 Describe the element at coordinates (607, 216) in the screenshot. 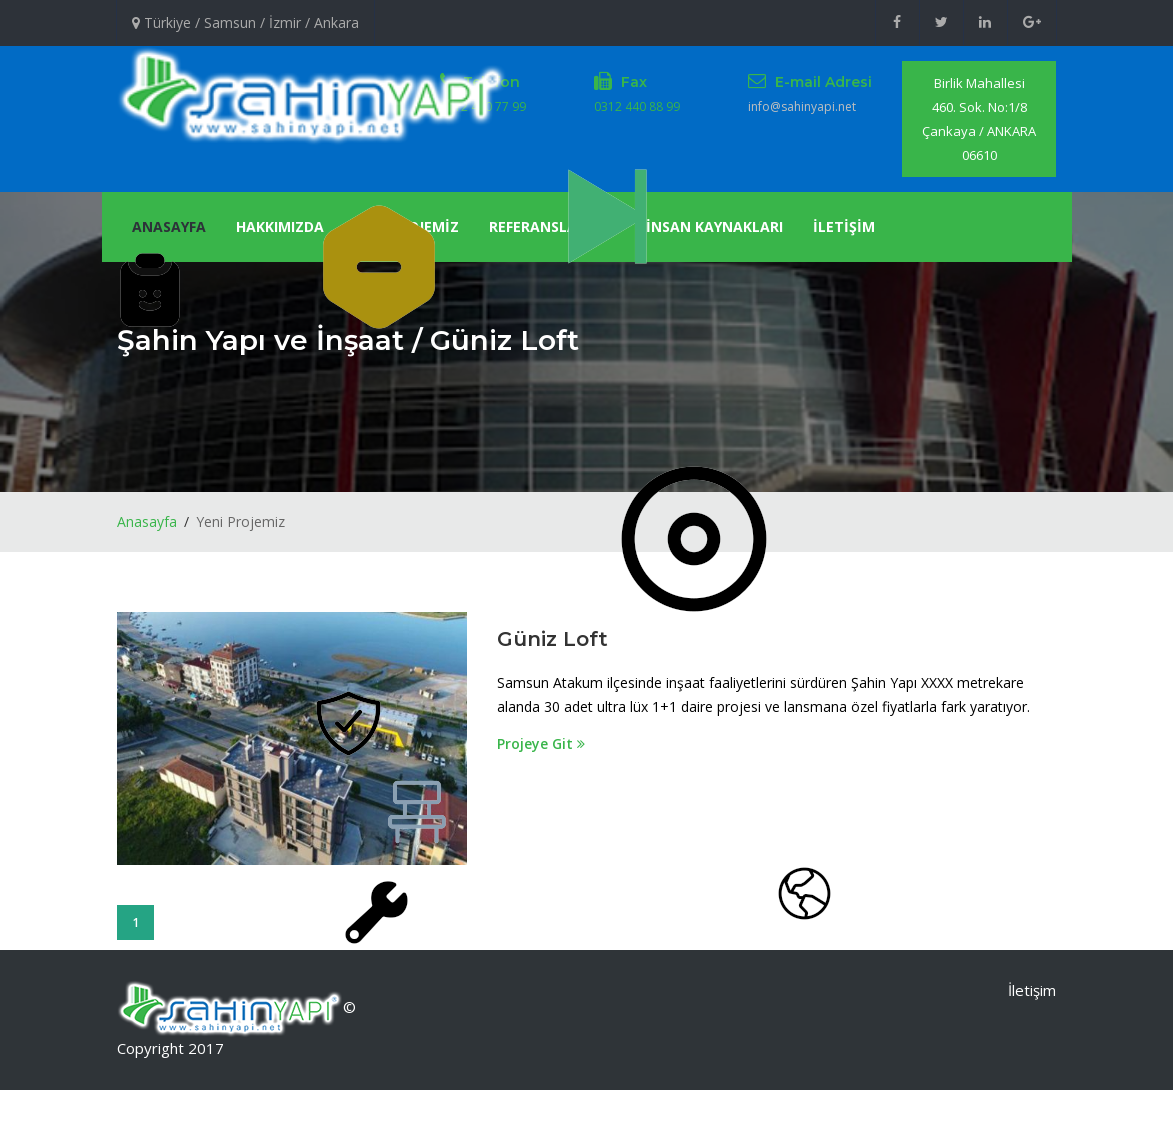

I see `skip to the next track` at that location.